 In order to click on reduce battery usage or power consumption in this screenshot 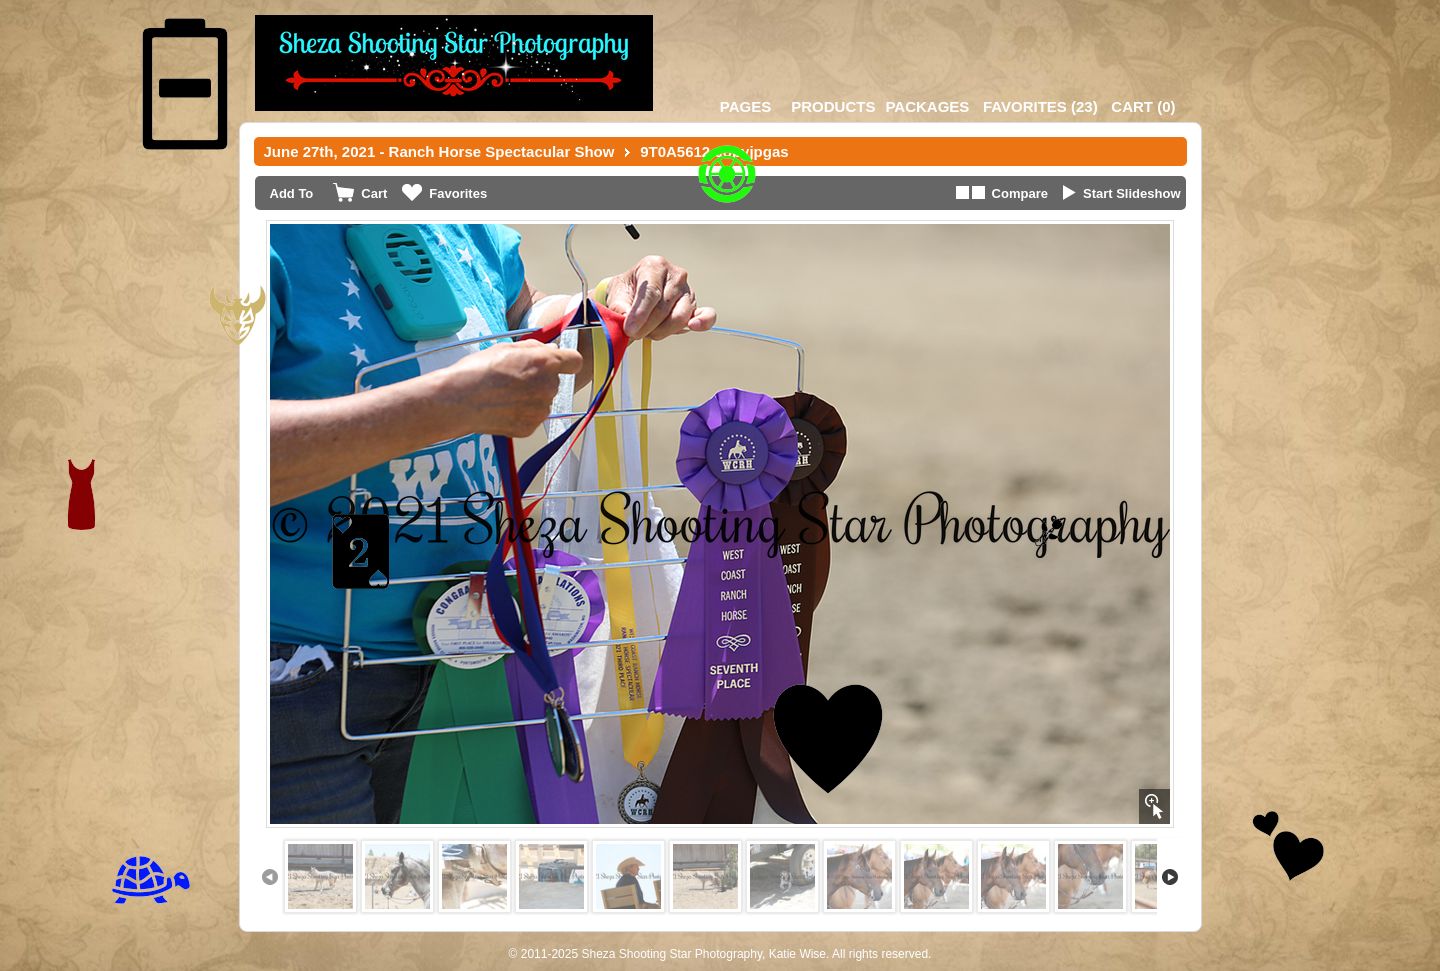, I will do `click(185, 84)`.